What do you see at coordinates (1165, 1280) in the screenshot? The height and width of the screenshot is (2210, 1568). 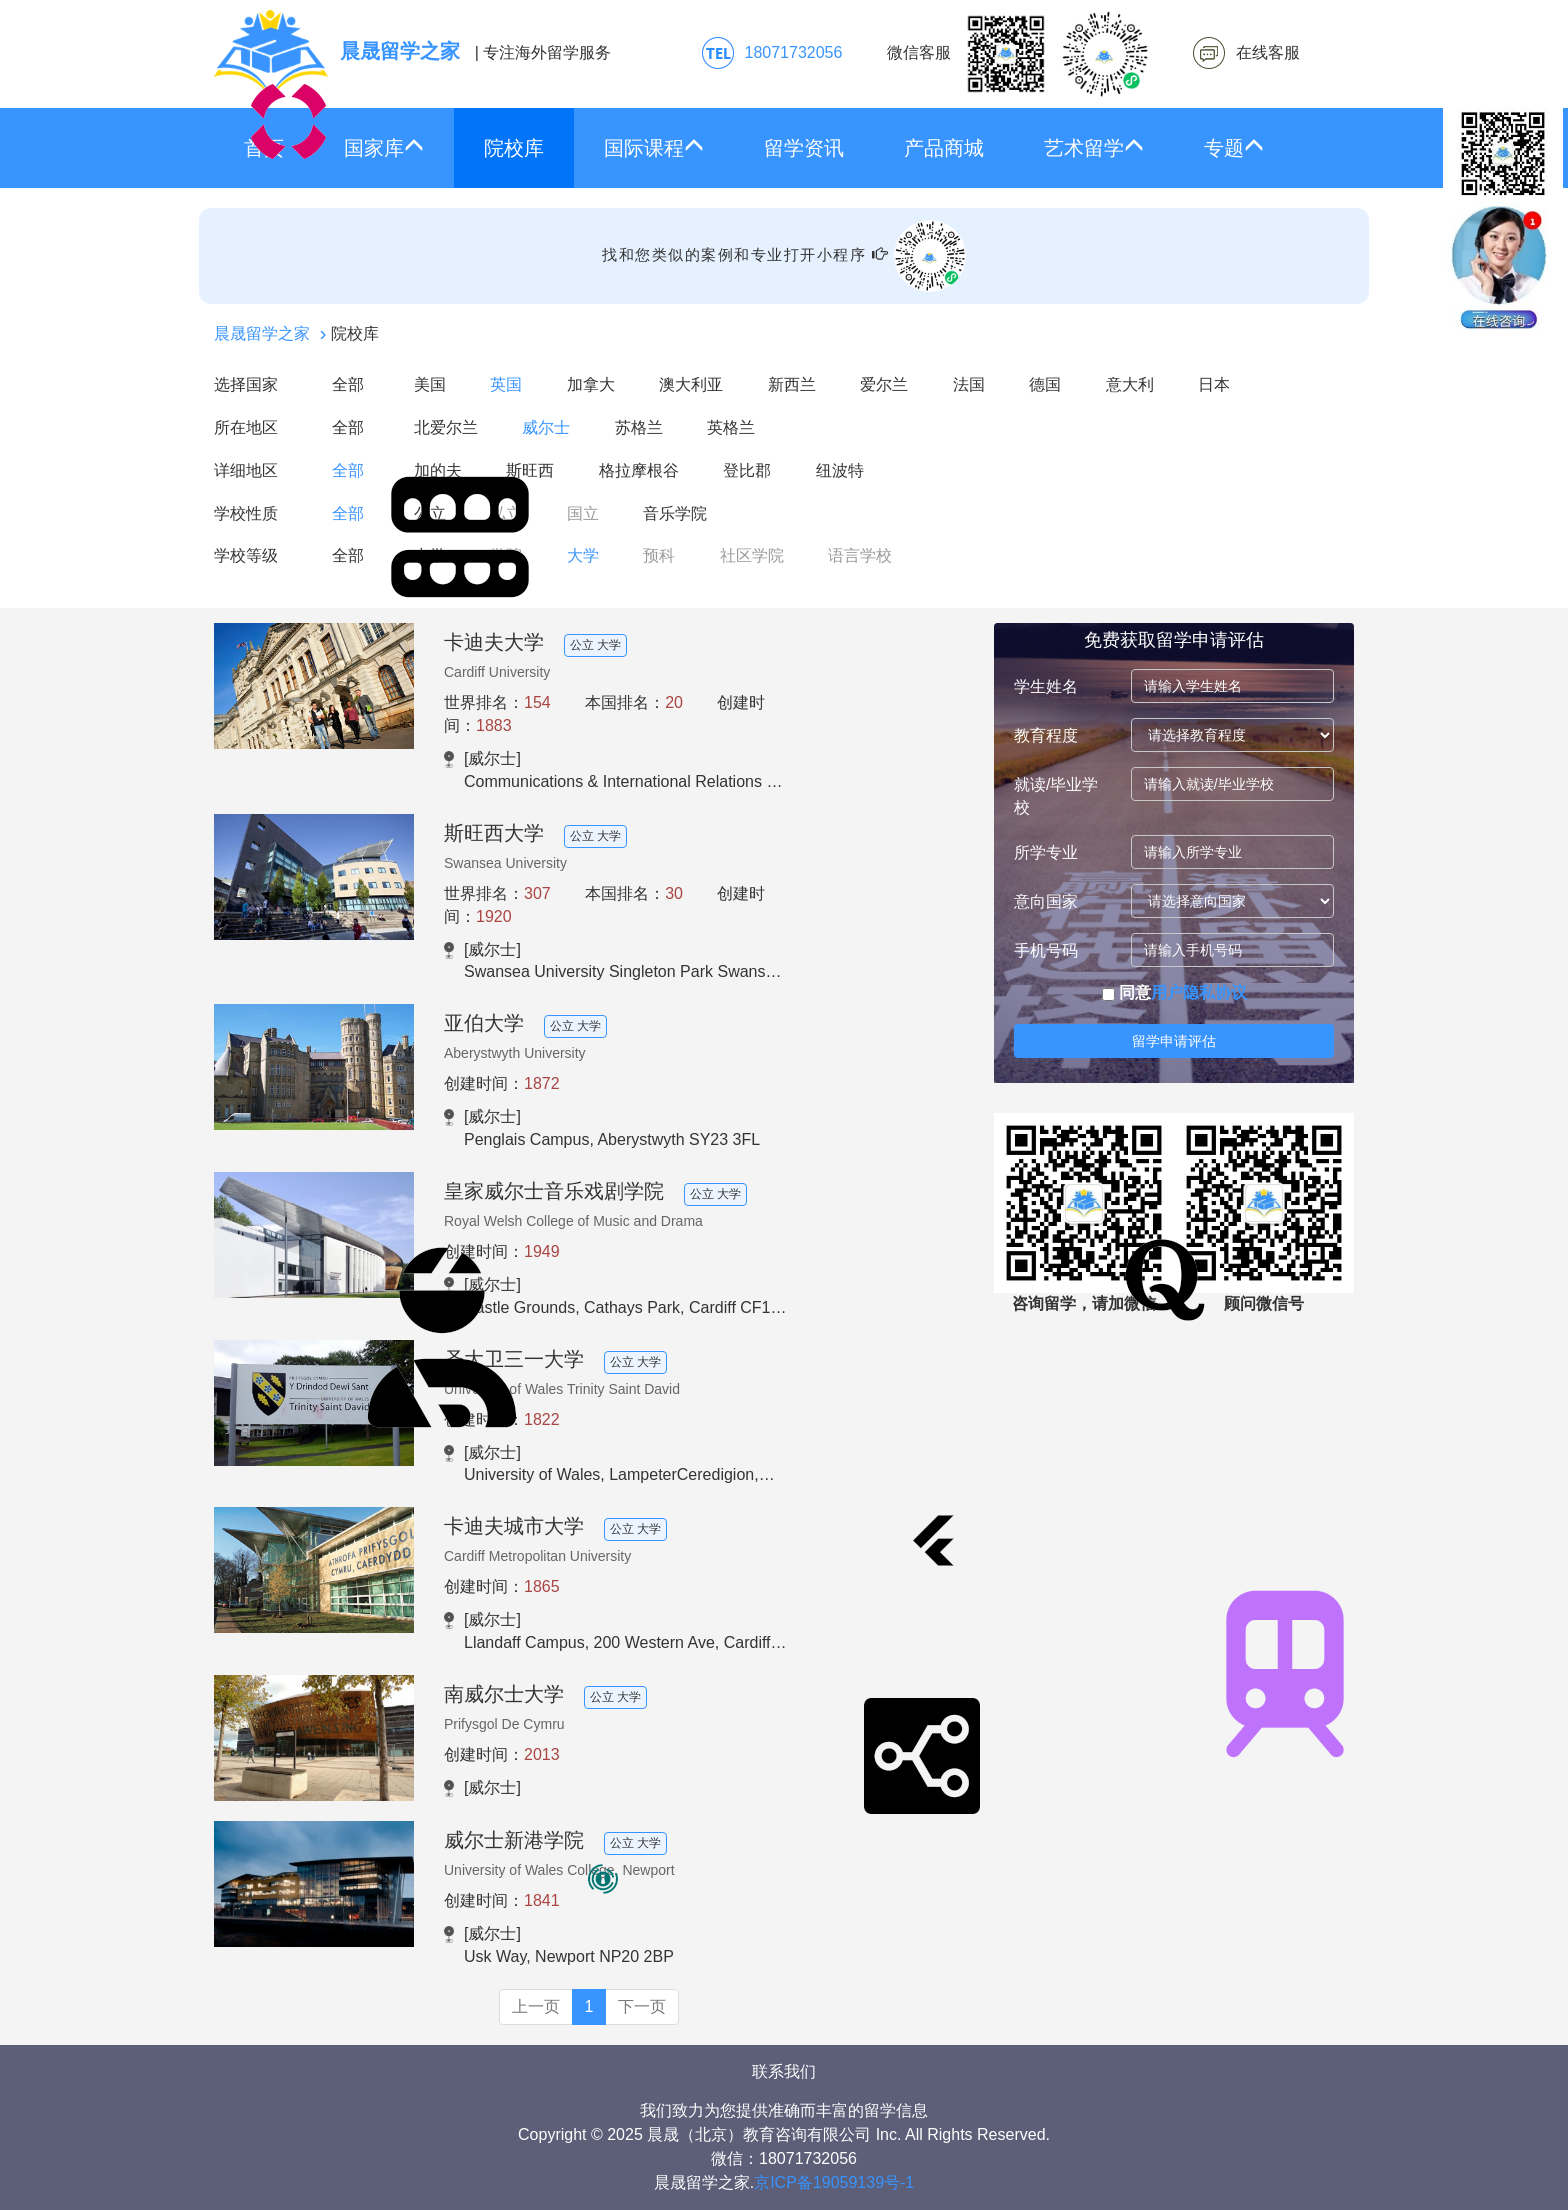 I see `open the Quora app` at bounding box center [1165, 1280].